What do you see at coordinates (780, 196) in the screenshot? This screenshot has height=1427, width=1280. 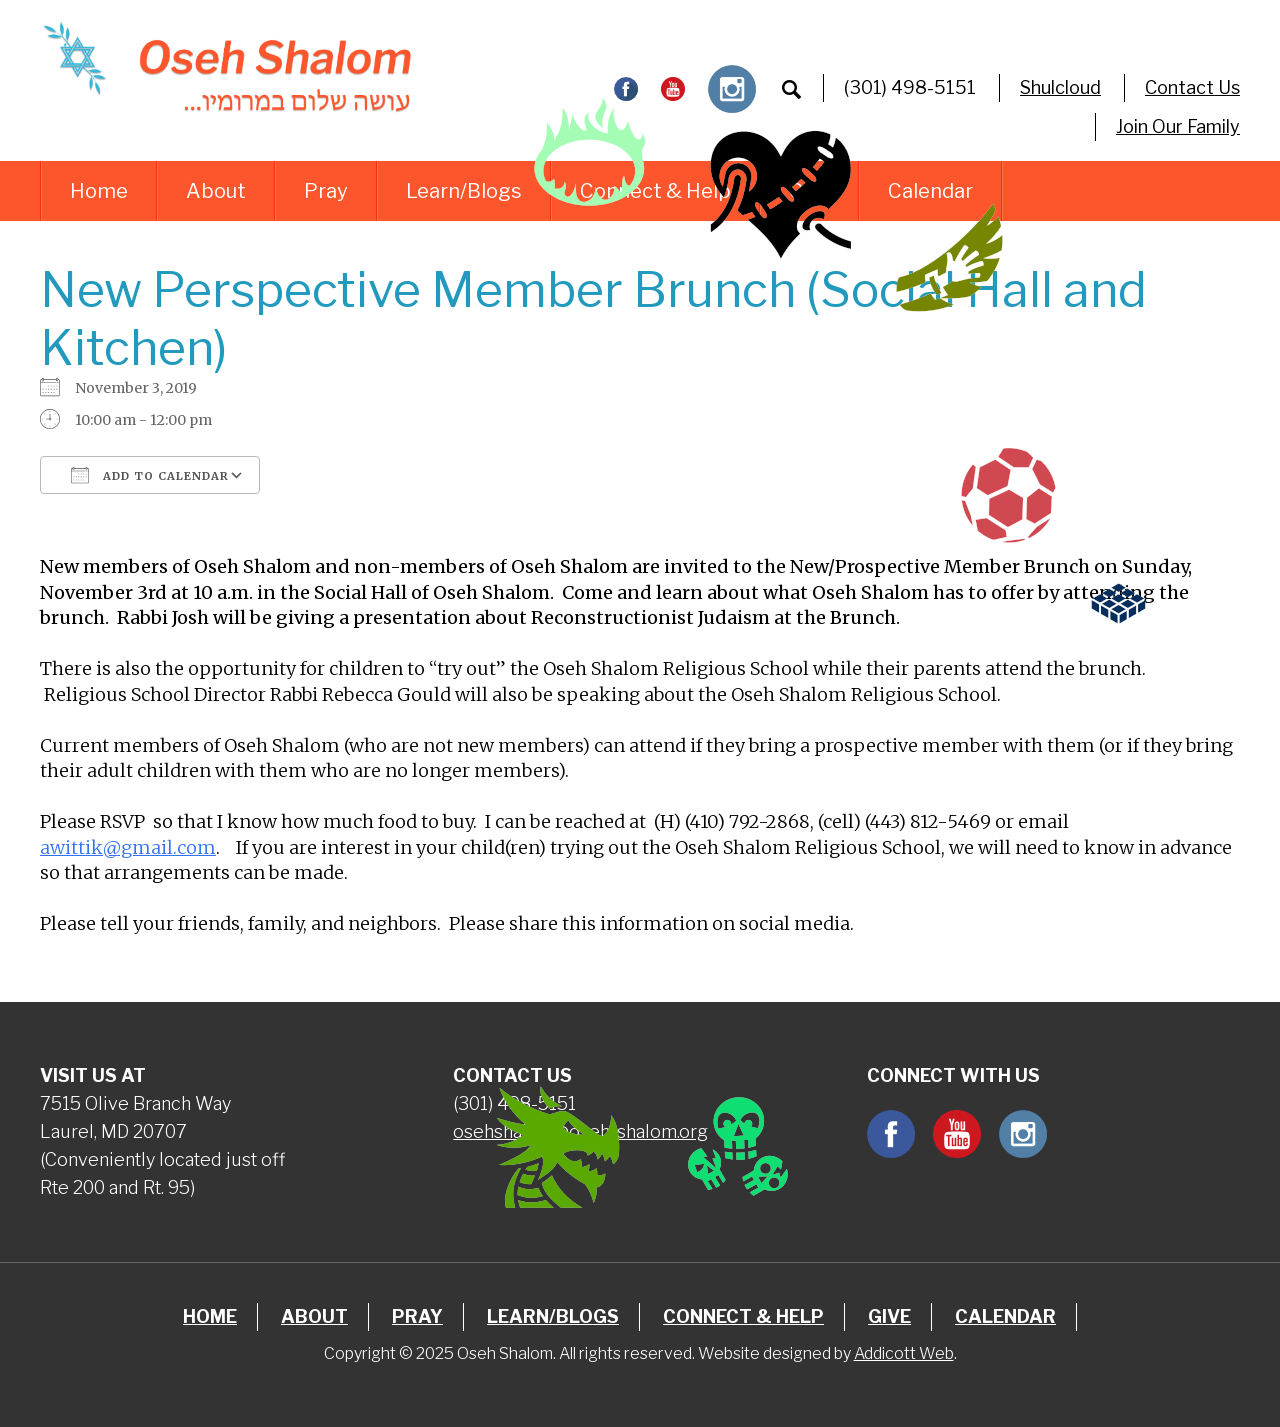 I see `indicates health regeneration or healing status` at bounding box center [780, 196].